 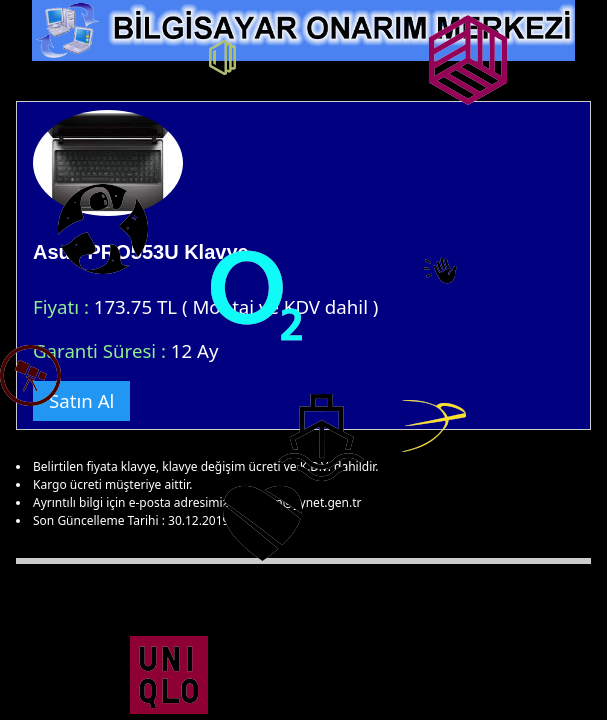 What do you see at coordinates (256, 295) in the screenshot?
I see `O2 telecommunications brand logo` at bounding box center [256, 295].